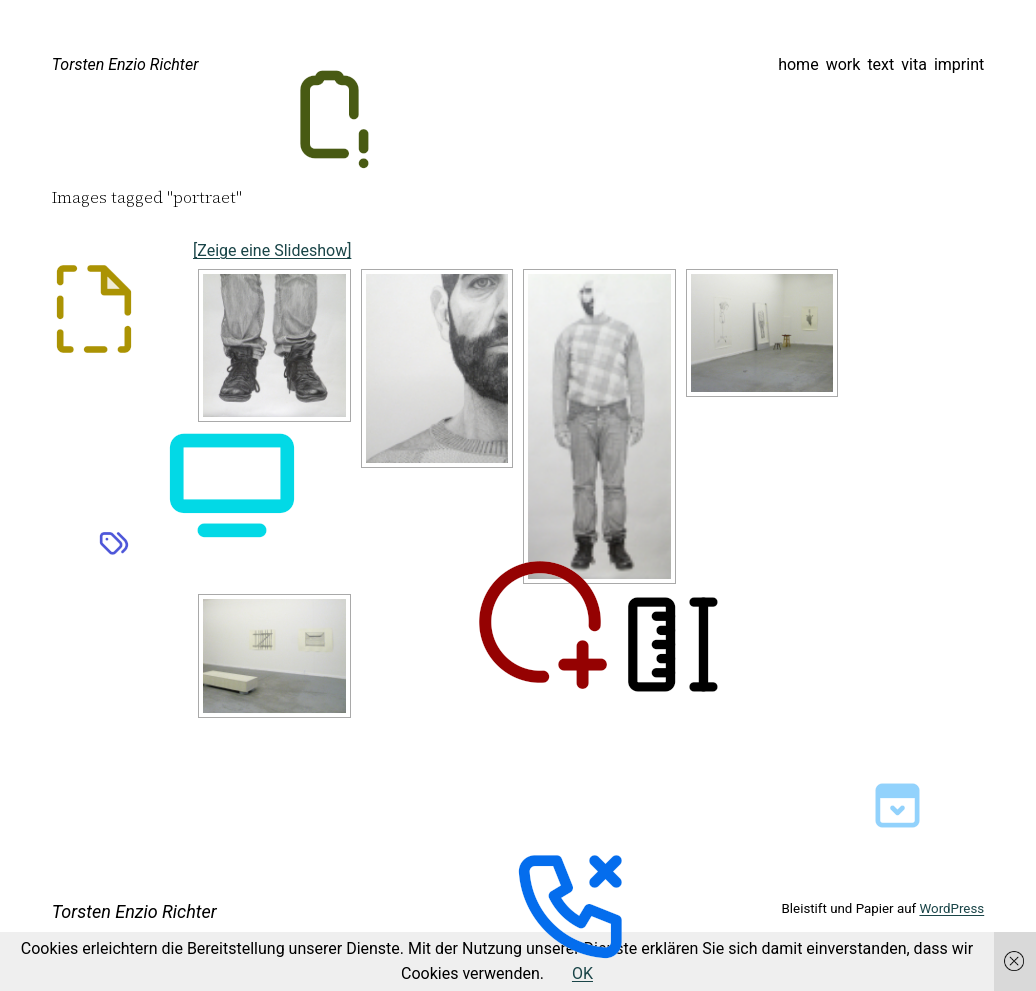  I want to click on manage tags or labels, so click(114, 542).